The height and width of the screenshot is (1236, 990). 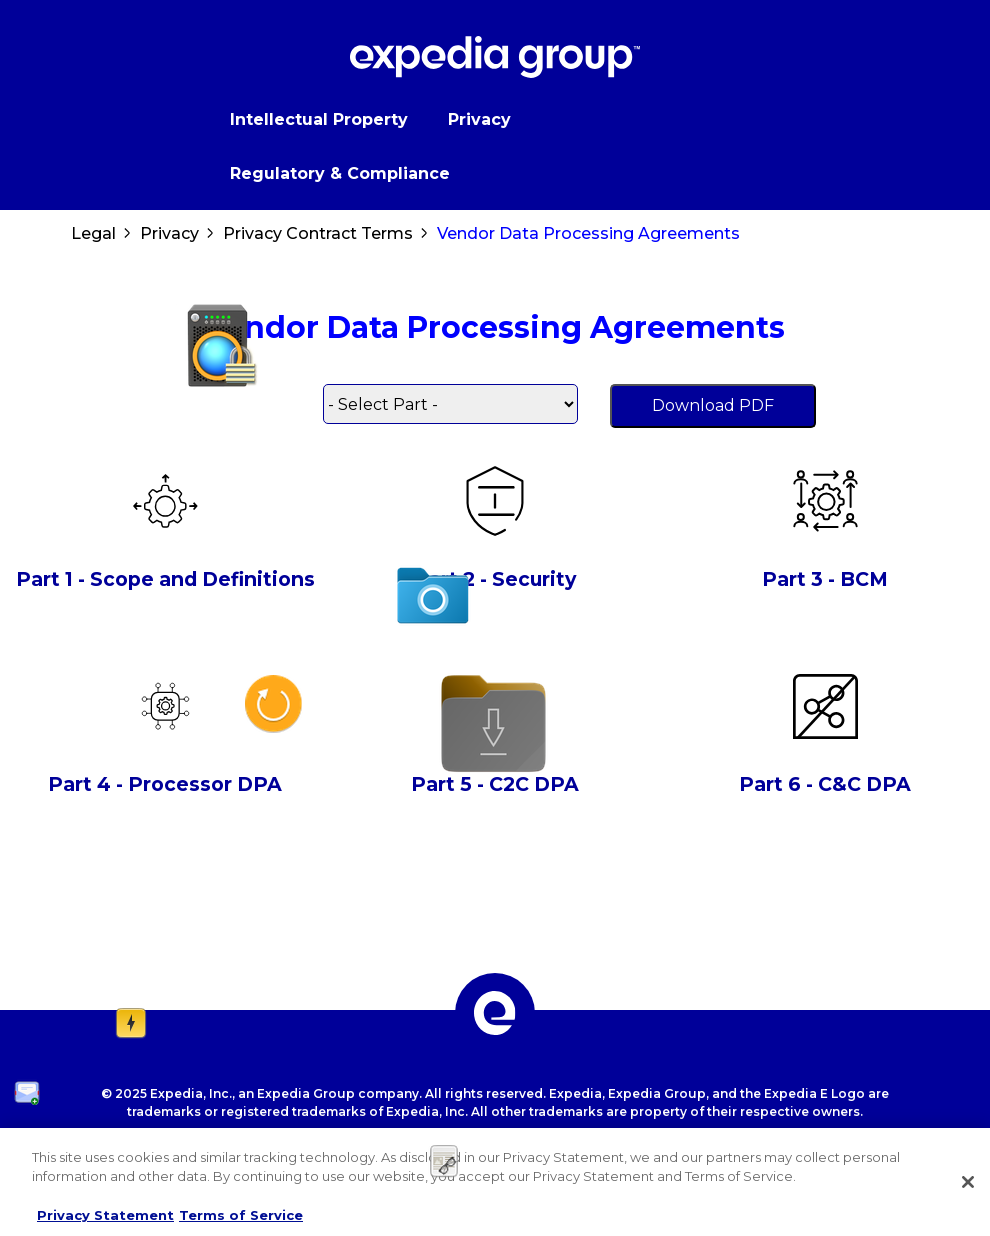 What do you see at coordinates (131, 1023) in the screenshot?
I see `access power and battery settings` at bounding box center [131, 1023].